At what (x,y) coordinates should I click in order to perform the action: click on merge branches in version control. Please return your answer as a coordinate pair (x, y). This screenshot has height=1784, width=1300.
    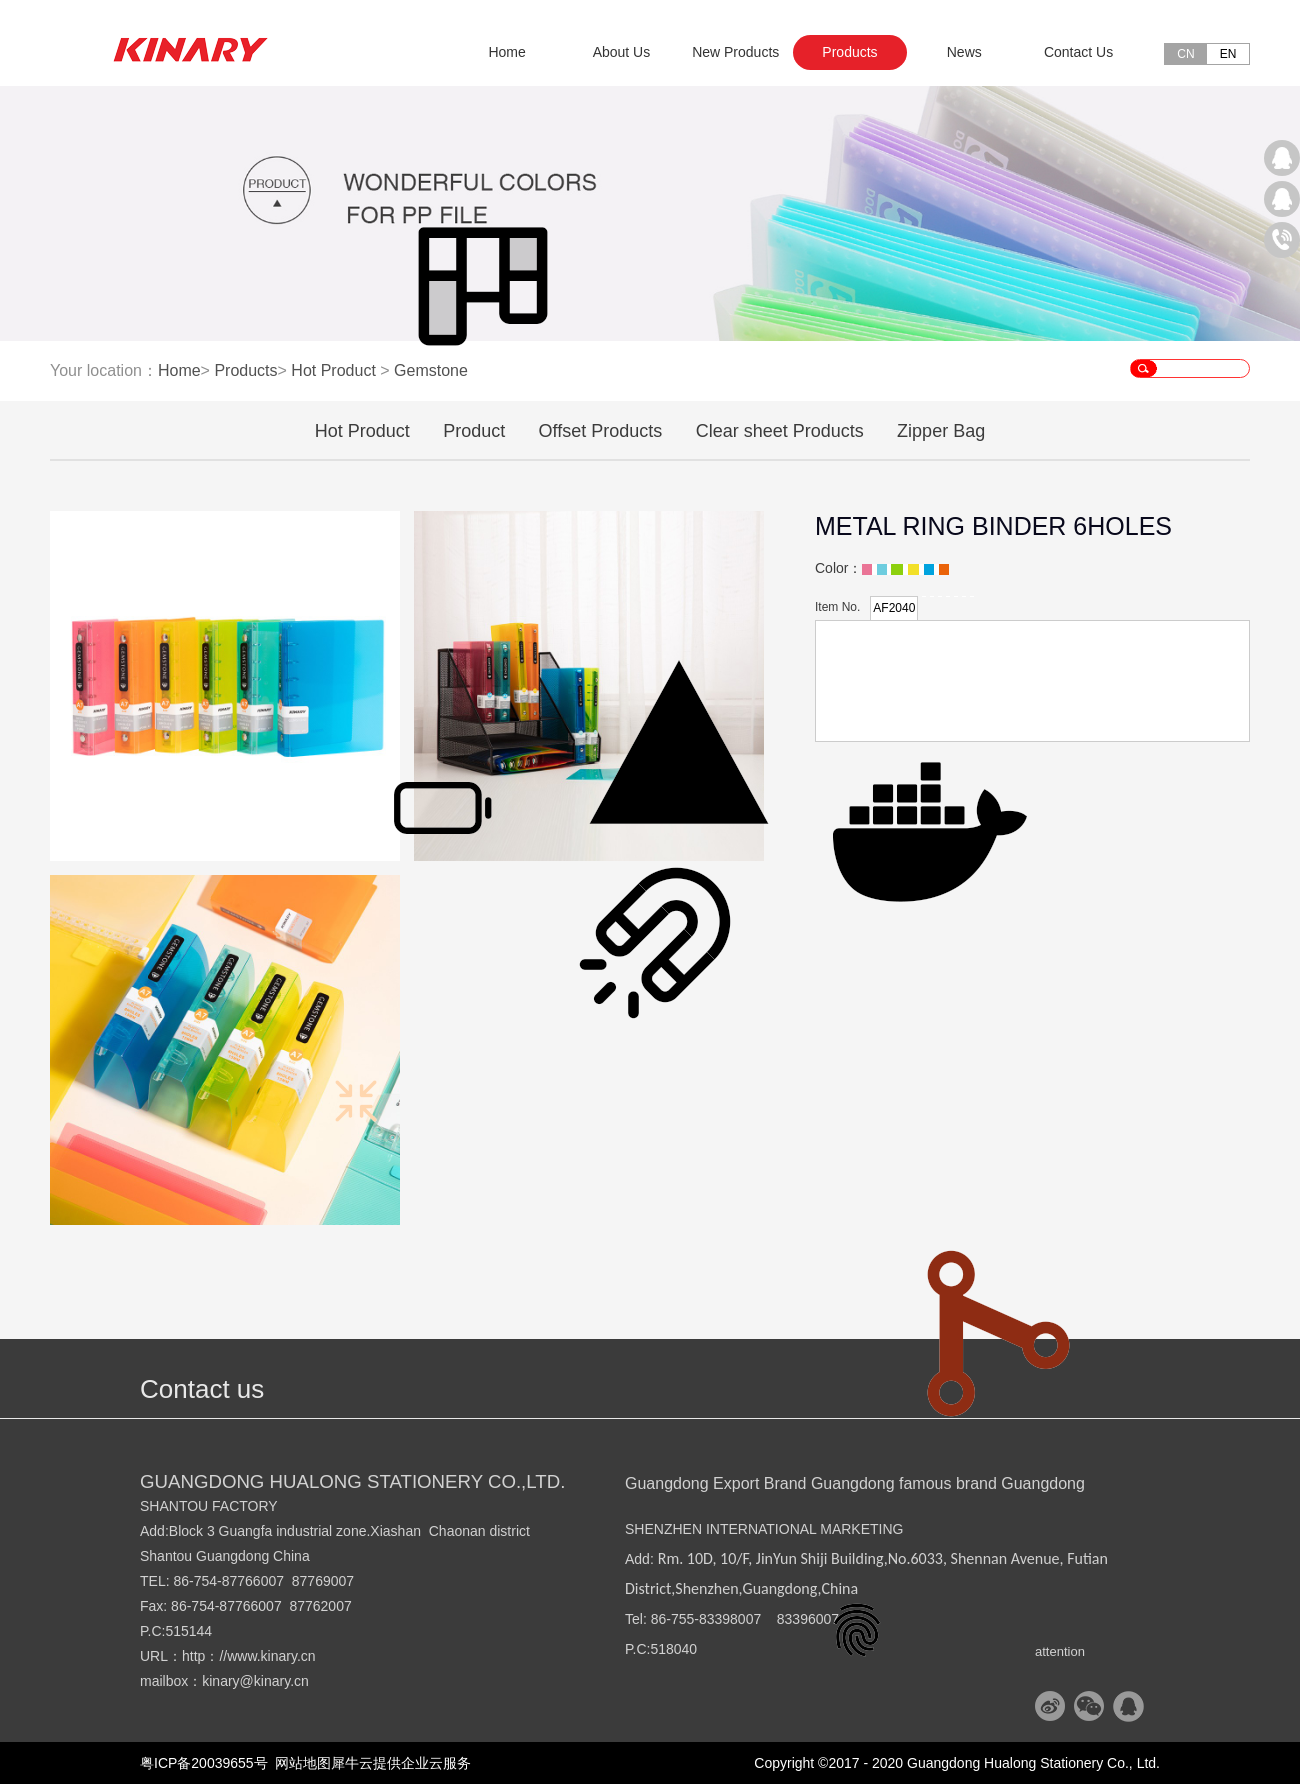
    Looking at the image, I should click on (998, 1333).